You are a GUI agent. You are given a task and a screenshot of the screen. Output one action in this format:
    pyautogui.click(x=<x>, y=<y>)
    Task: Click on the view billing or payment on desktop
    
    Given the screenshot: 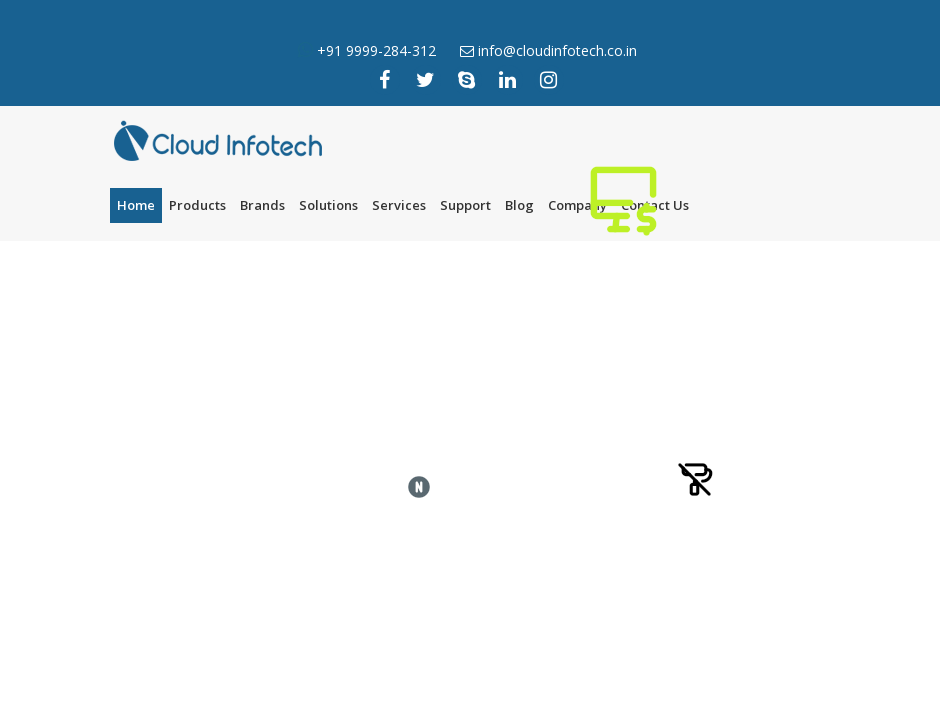 What is the action you would take?
    pyautogui.click(x=623, y=199)
    